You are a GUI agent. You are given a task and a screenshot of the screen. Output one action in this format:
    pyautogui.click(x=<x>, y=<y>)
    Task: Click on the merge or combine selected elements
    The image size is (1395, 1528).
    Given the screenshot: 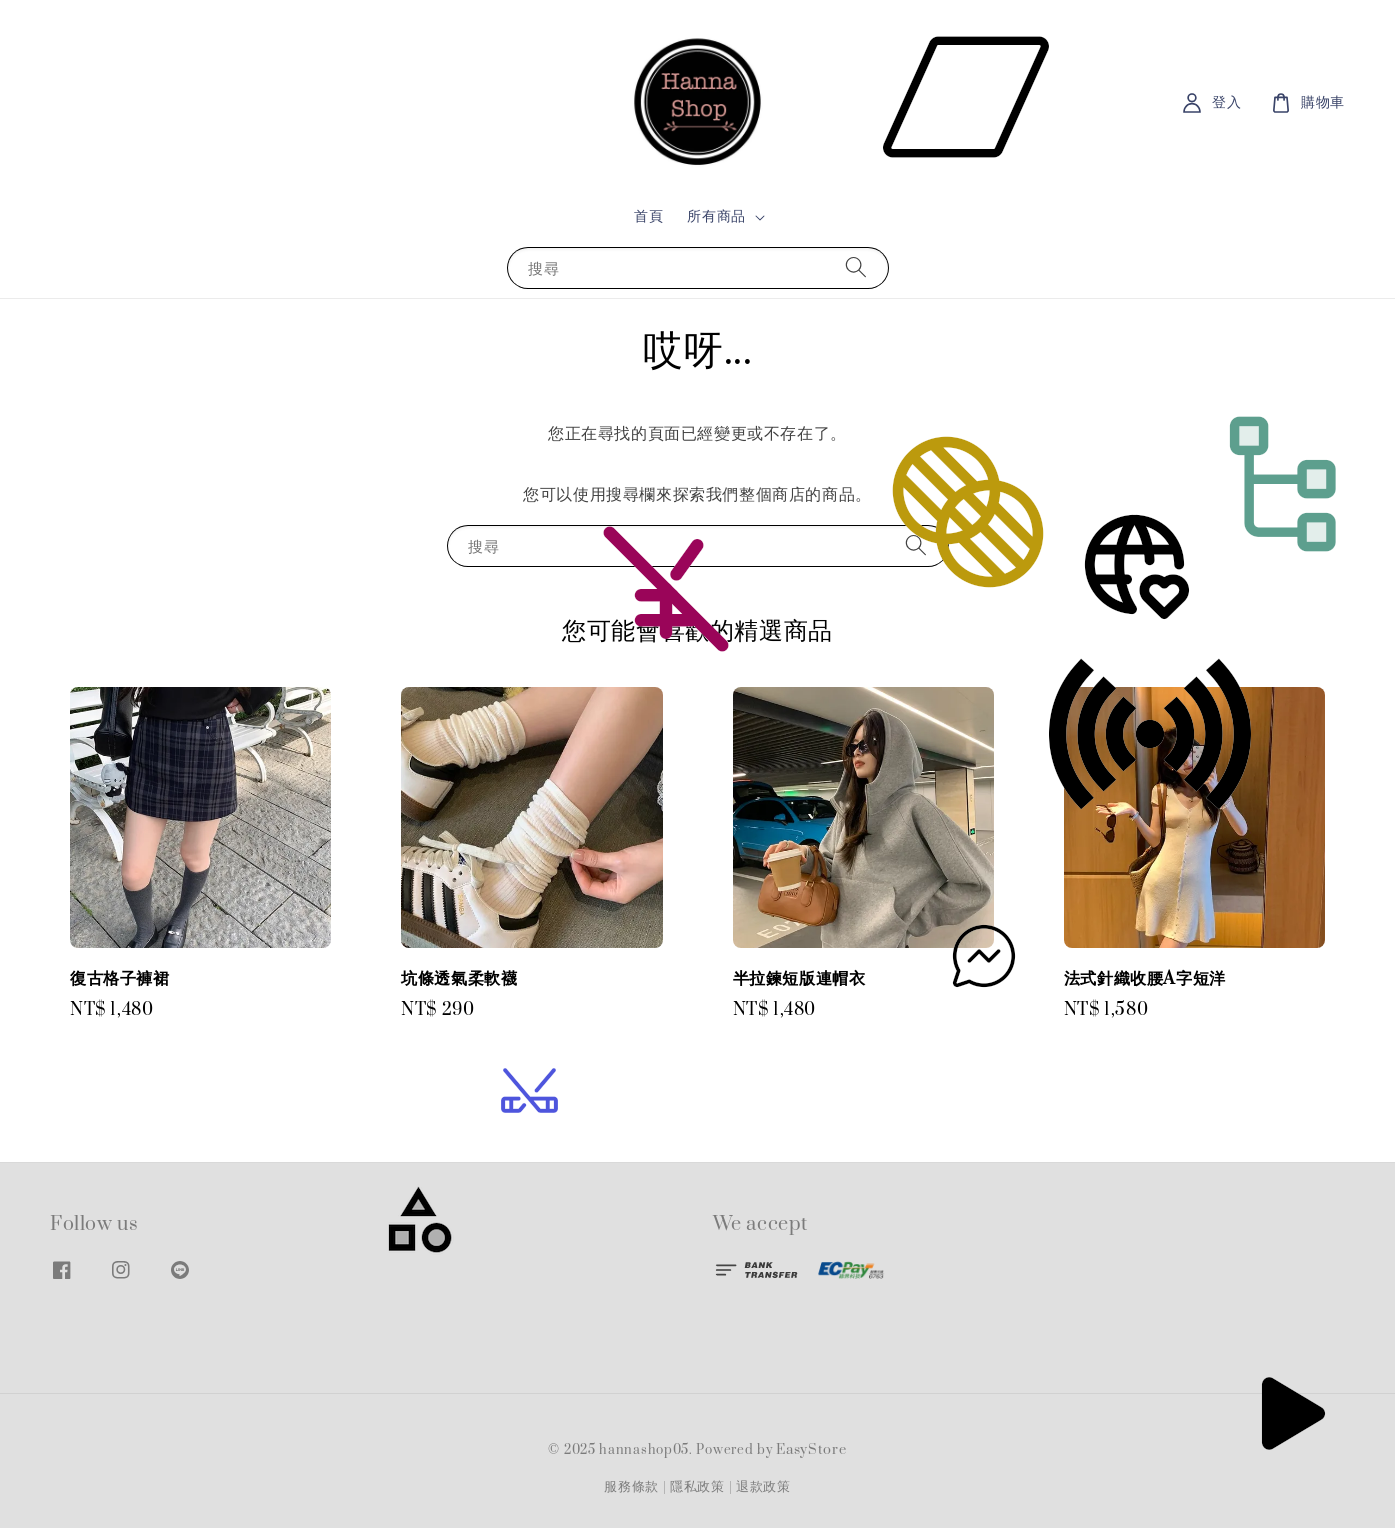 What is the action you would take?
    pyautogui.click(x=968, y=512)
    